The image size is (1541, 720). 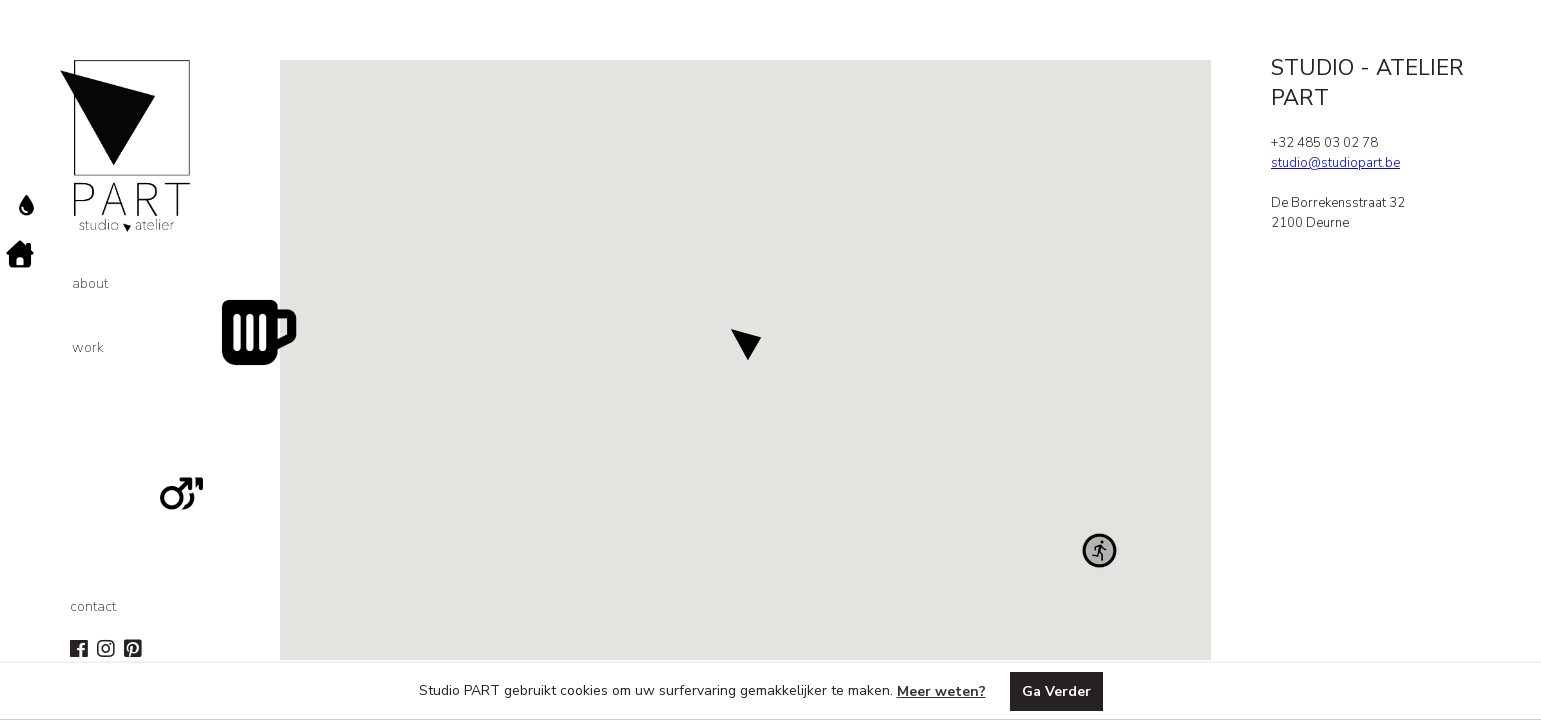 What do you see at coordinates (1099, 550) in the screenshot?
I see `access running or jogging routes` at bounding box center [1099, 550].